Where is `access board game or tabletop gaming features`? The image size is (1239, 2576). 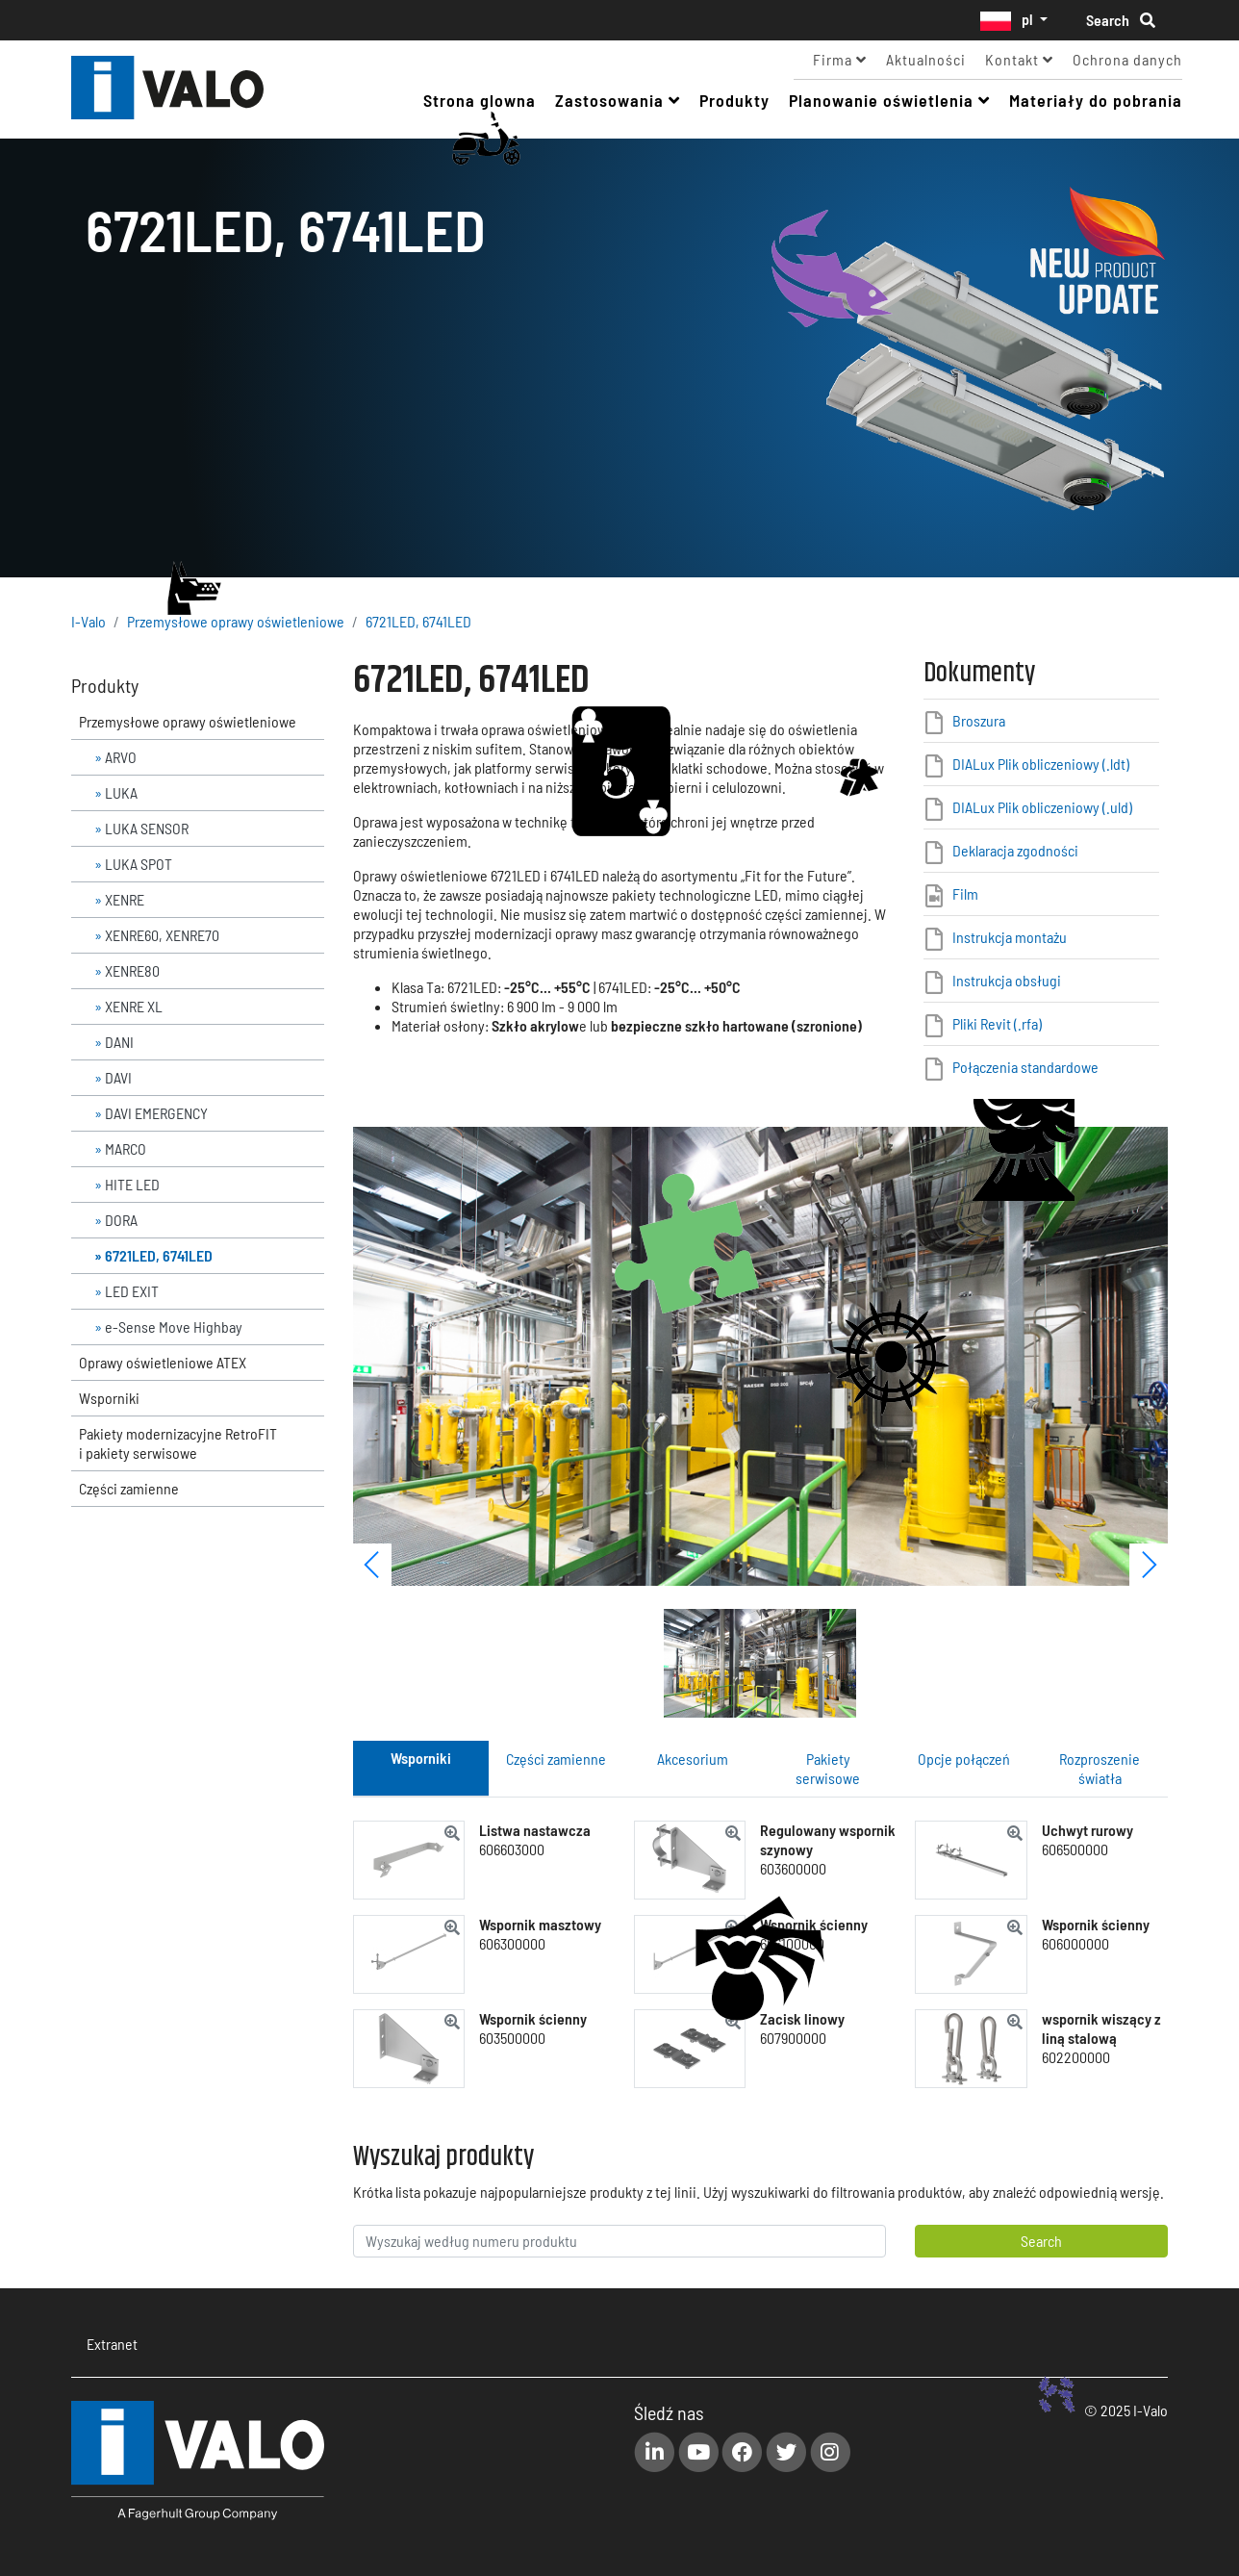 access board game or tabletop gaming features is located at coordinates (859, 778).